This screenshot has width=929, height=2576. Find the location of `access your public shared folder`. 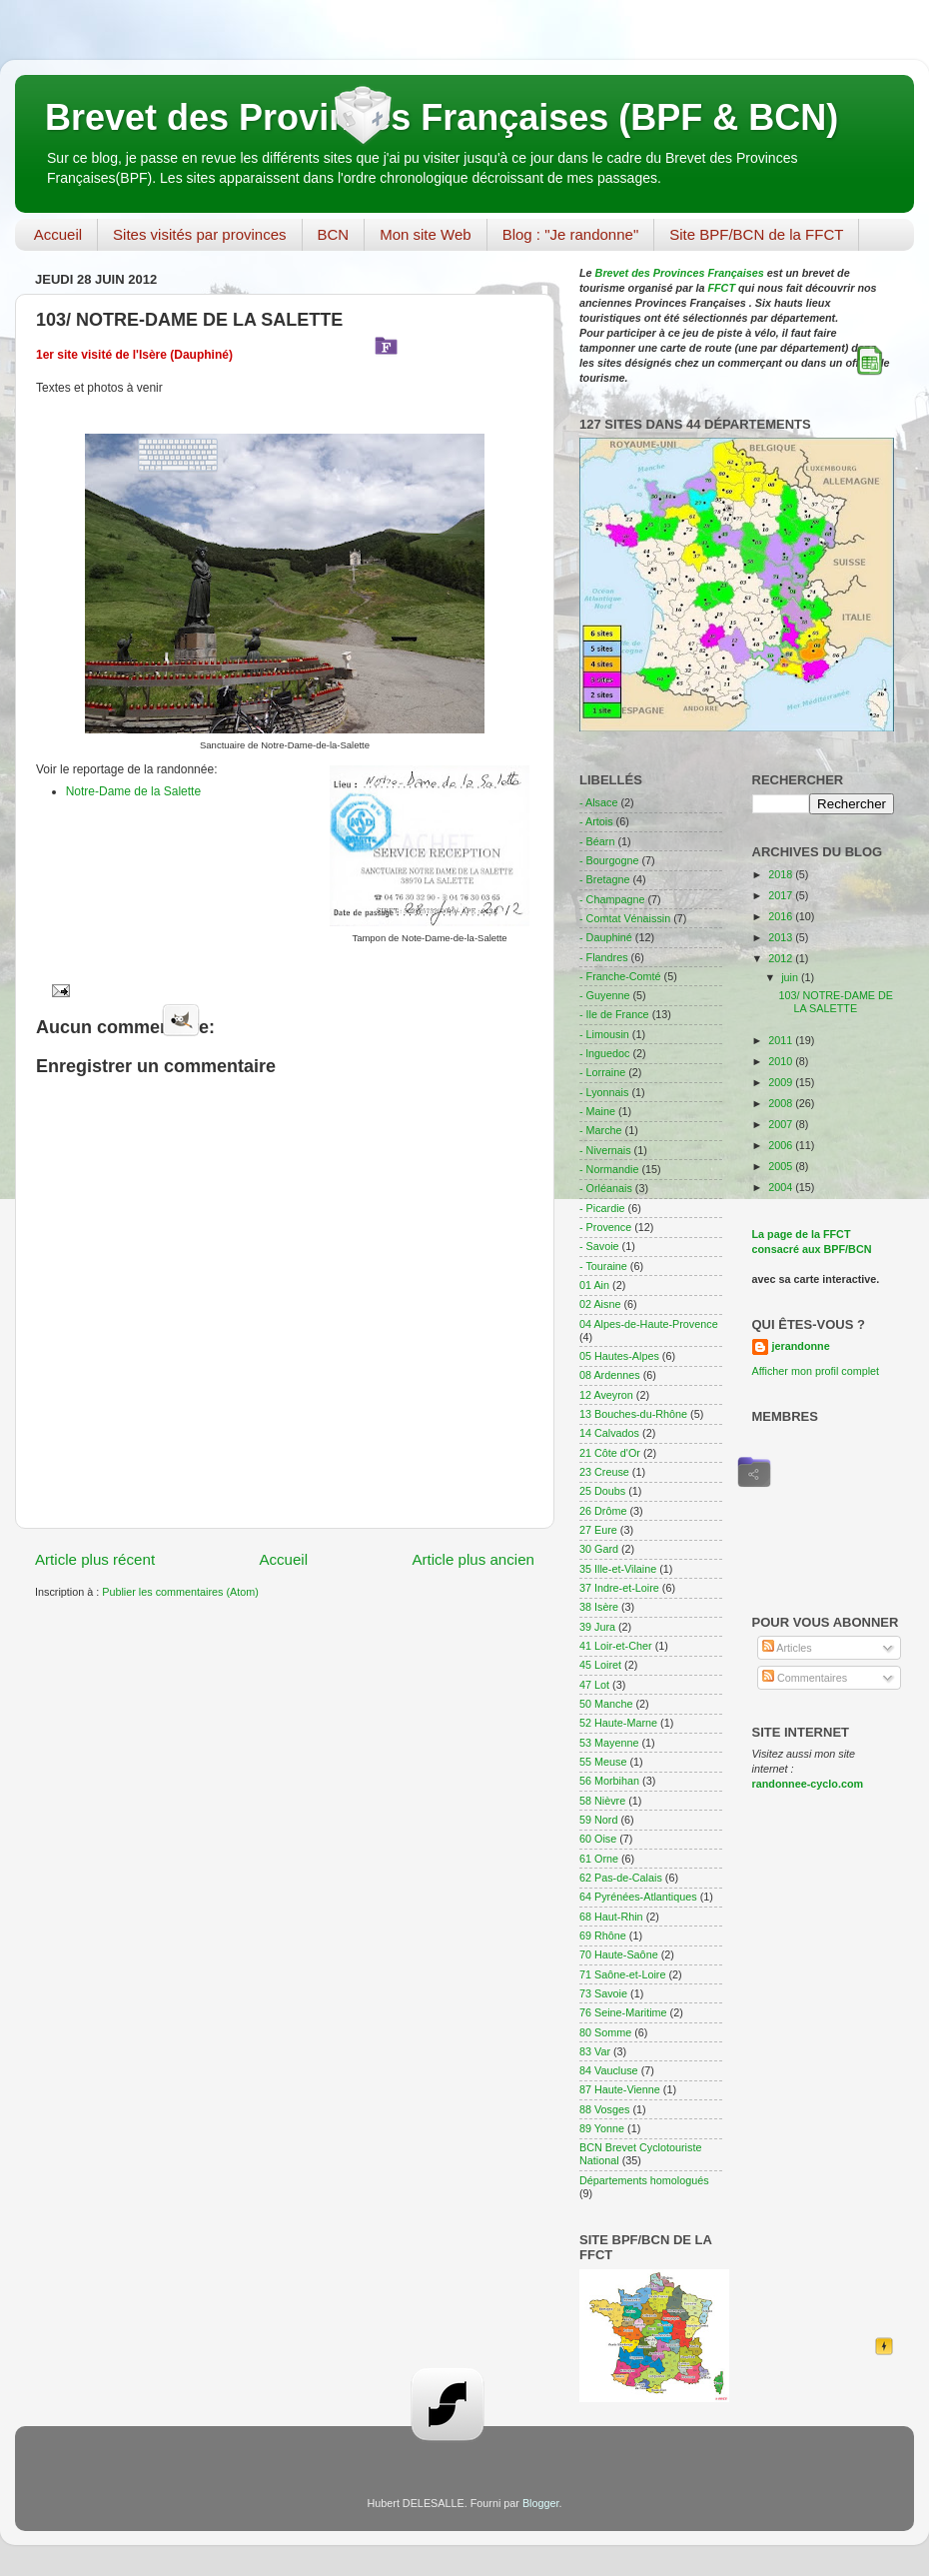

access your public shared folder is located at coordinates (754, 1472).